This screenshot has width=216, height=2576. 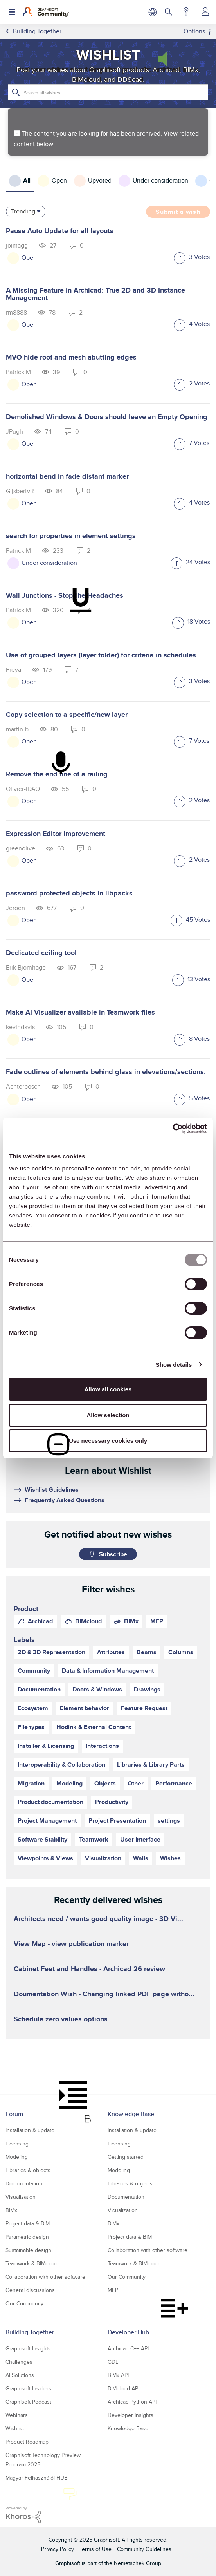 What do you see at coordinates (81, 600) in the screenshot?
I see `apply underline formatting to selected text` at bounding box center [81, 600].